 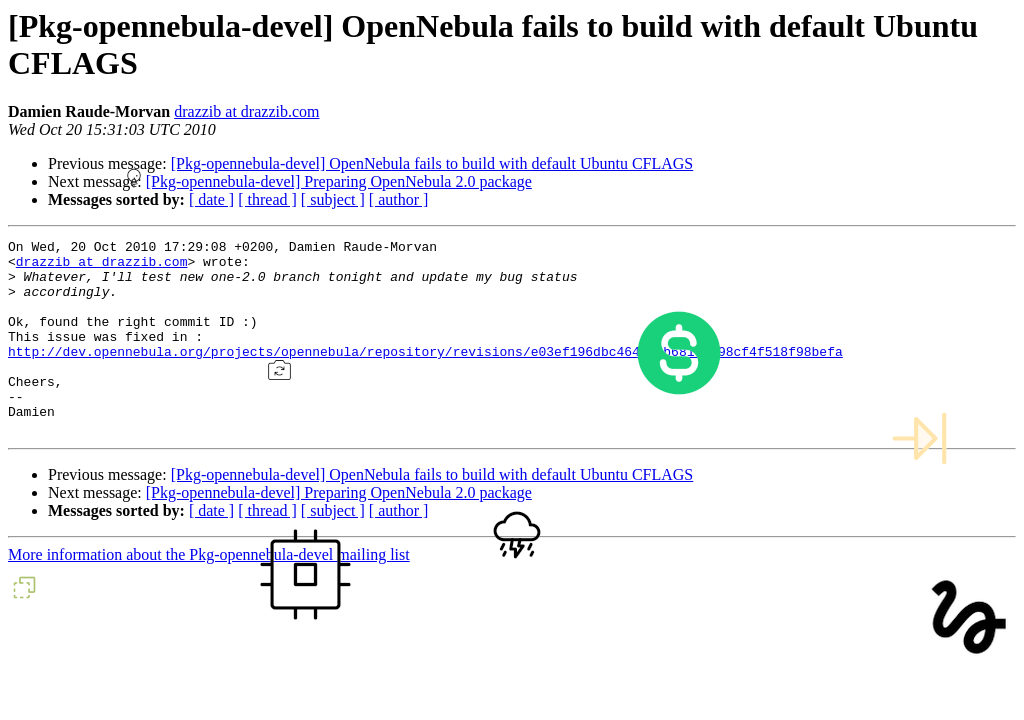 I want to click on switch between front and rear camera, so click(x=279, y=370).